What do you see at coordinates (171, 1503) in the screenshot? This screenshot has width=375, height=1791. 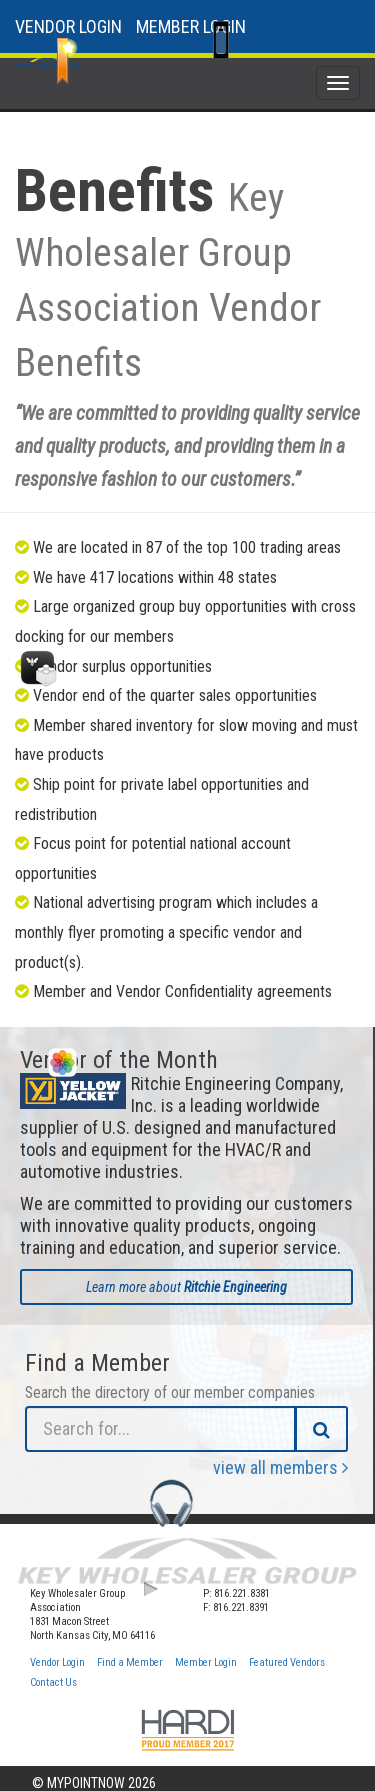 I see `bluetooth headphones connected` at bounding box center [171, 1503].